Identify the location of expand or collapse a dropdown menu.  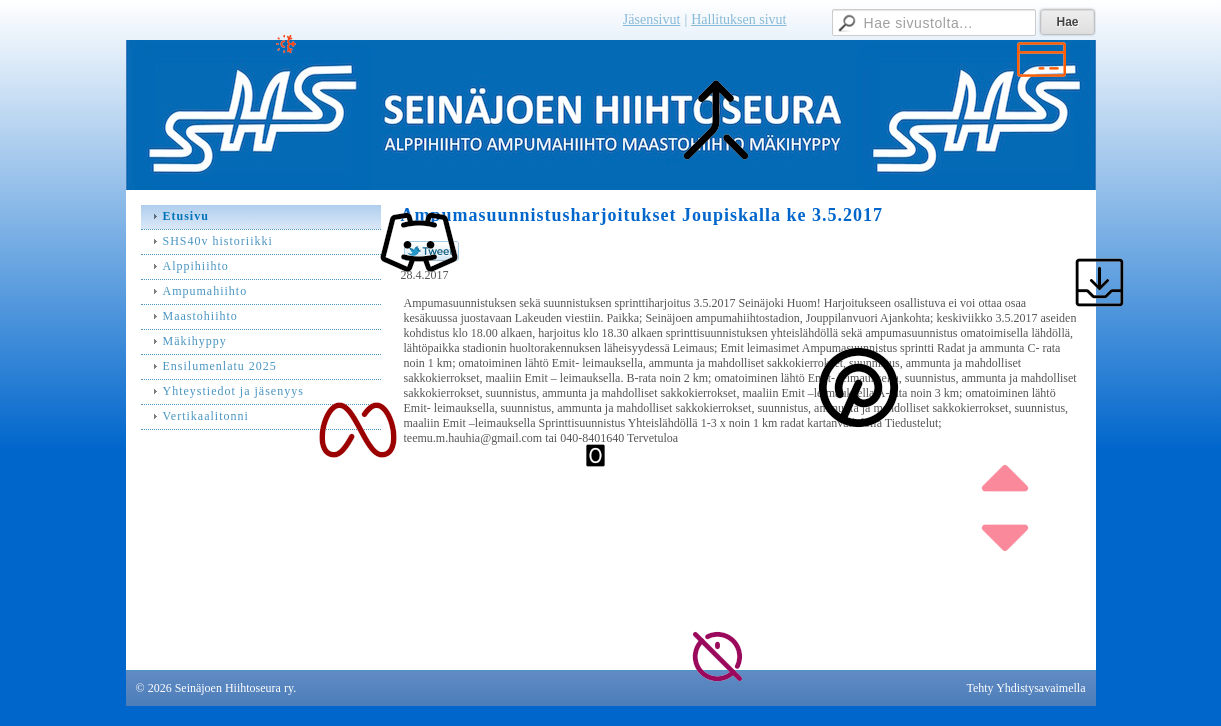
(1005, 508).